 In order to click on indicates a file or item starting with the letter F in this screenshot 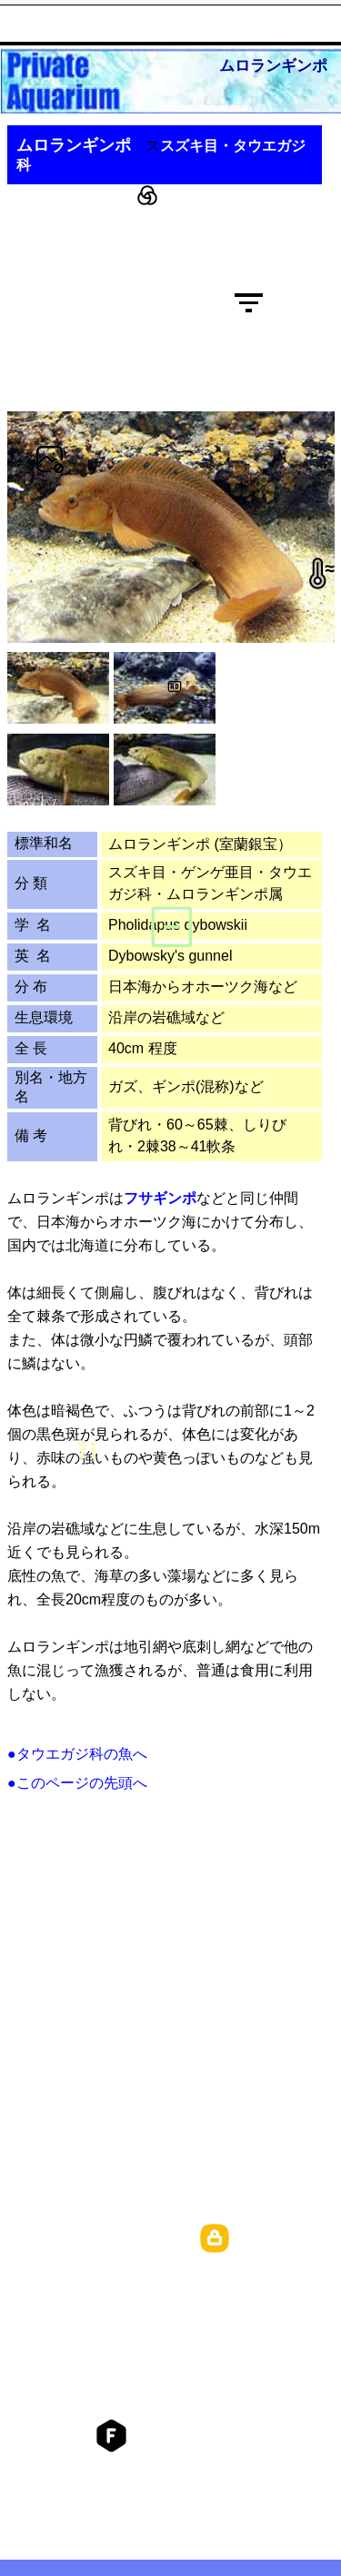, I will do `click(111, 2435)`.